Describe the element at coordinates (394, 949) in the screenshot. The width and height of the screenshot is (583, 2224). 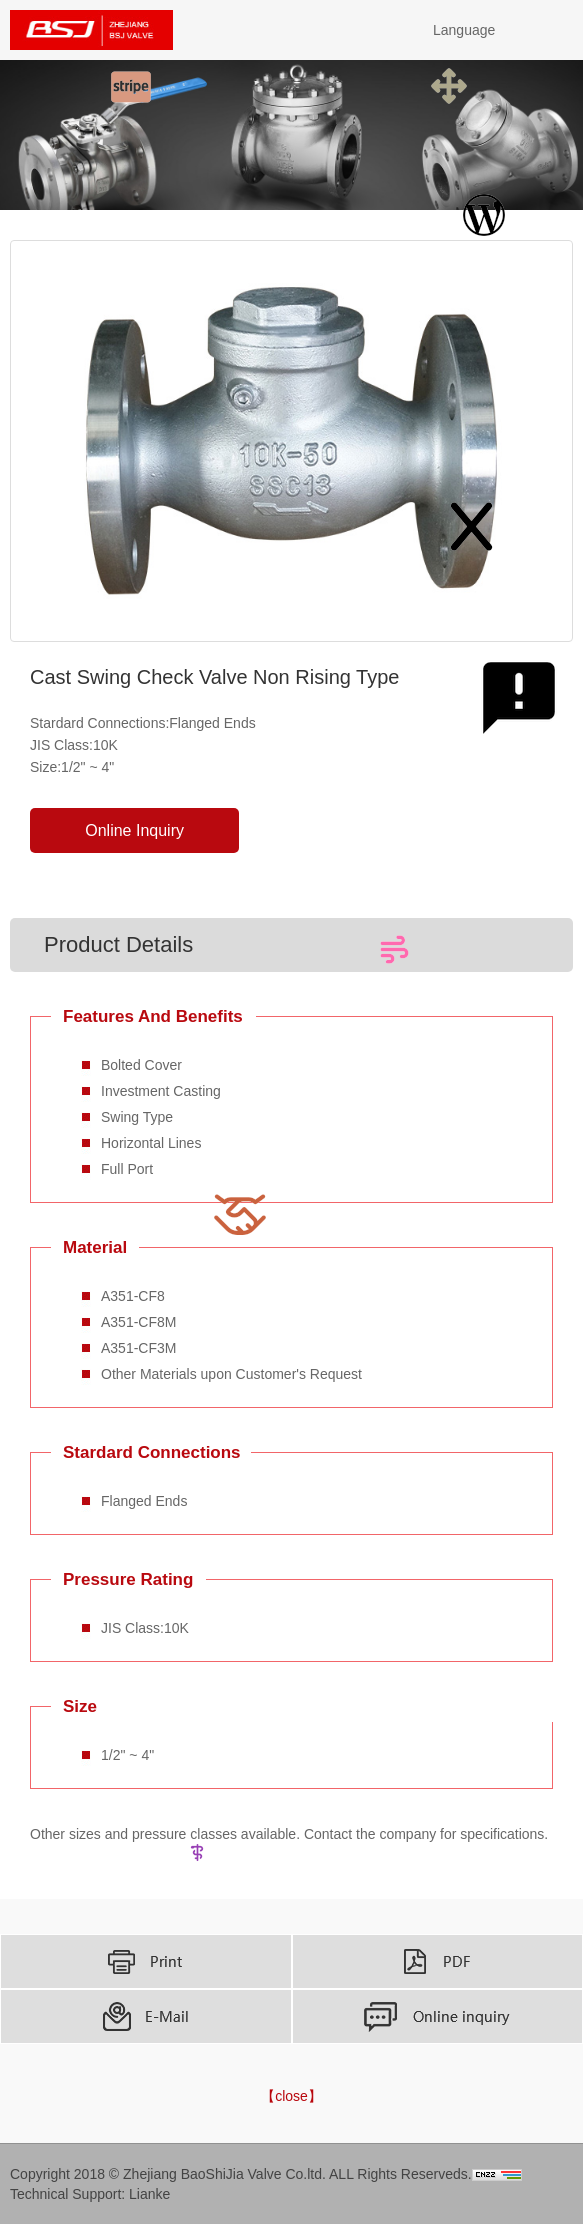
I see `indicates current wind conditions` at that location.